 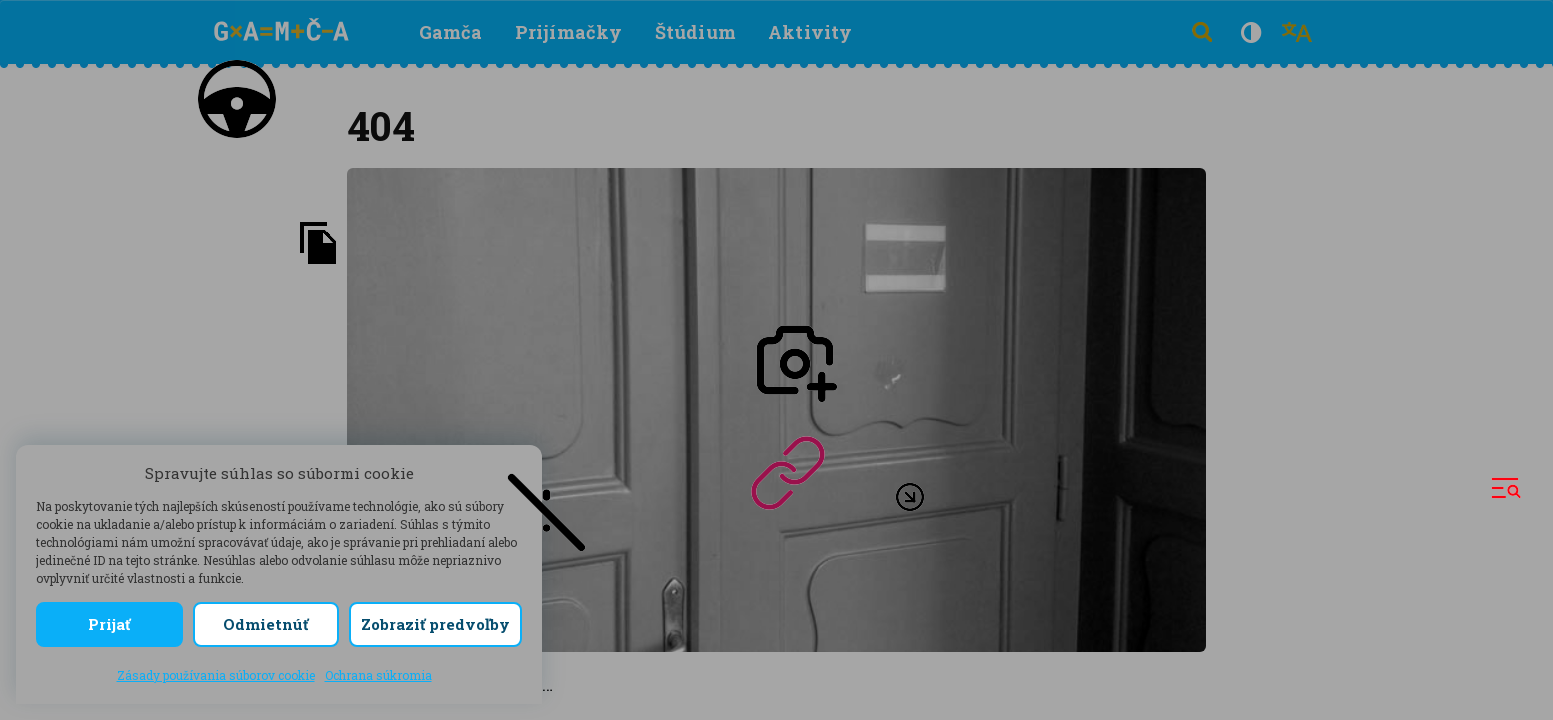 I want to click on search within a list or document, so click(x=1505, y=488).